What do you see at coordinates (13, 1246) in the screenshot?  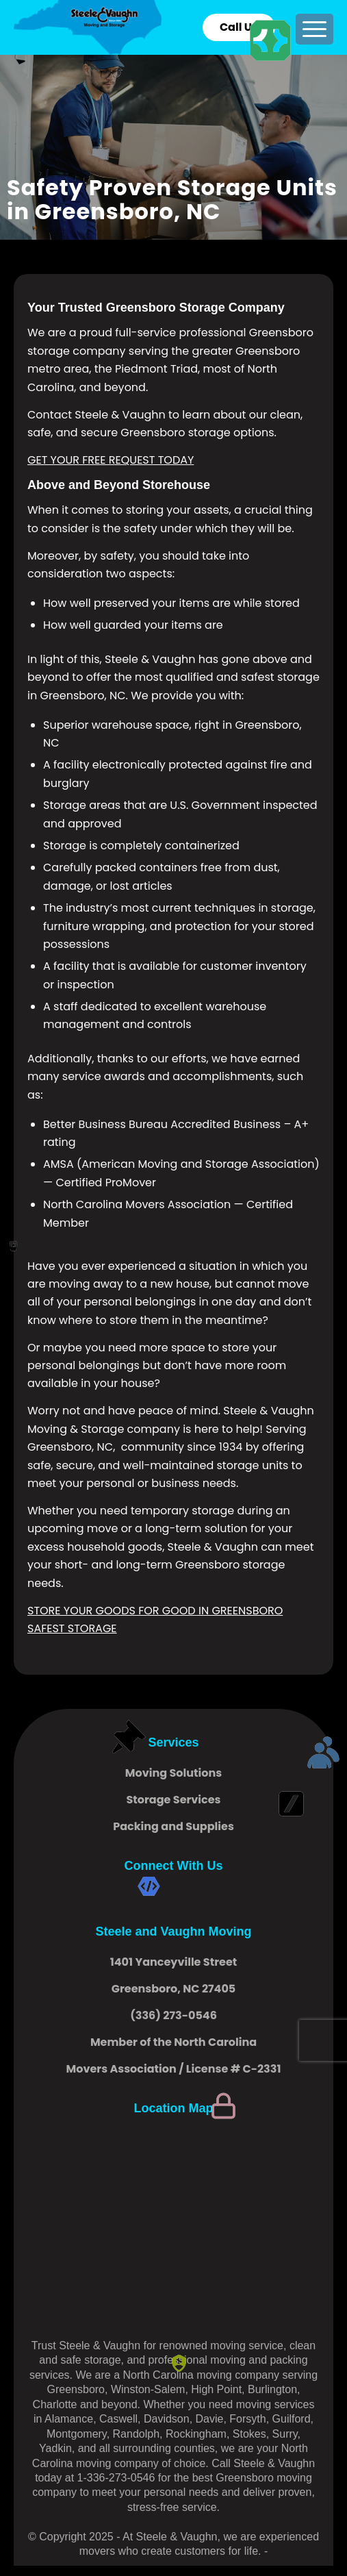 I see `track water intake or hydration` at bounding box center [13, 1246].